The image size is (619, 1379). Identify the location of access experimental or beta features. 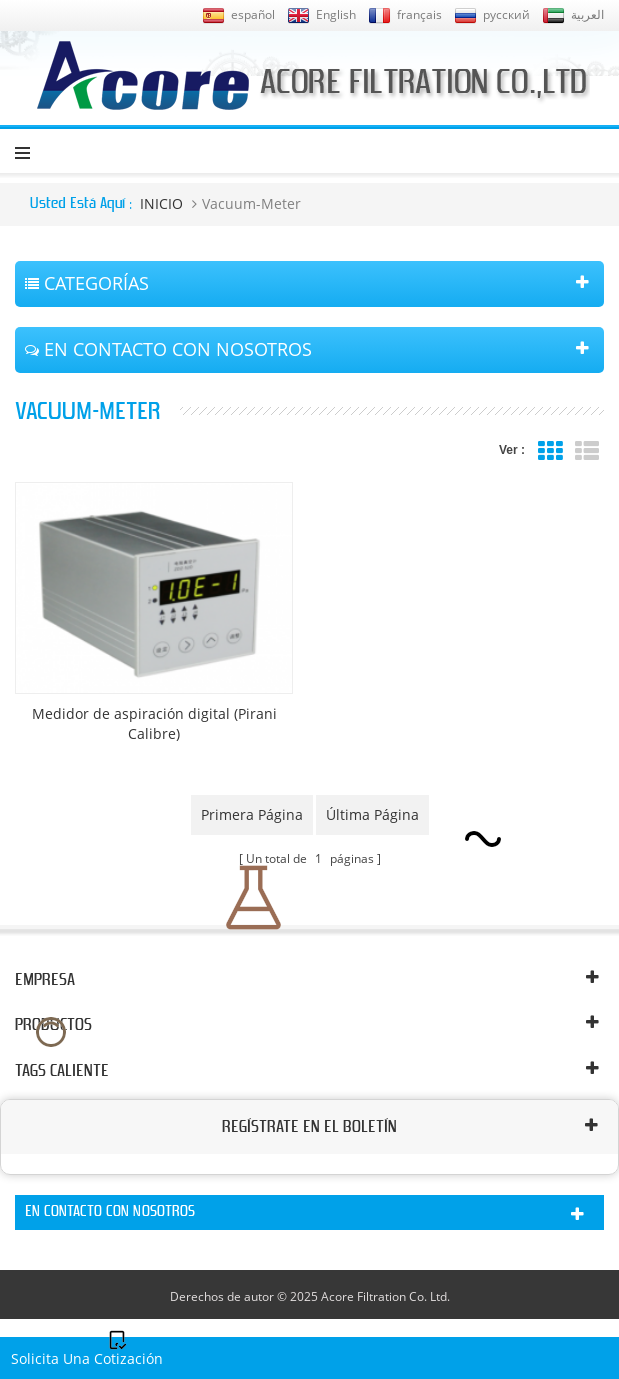
(253, 897).